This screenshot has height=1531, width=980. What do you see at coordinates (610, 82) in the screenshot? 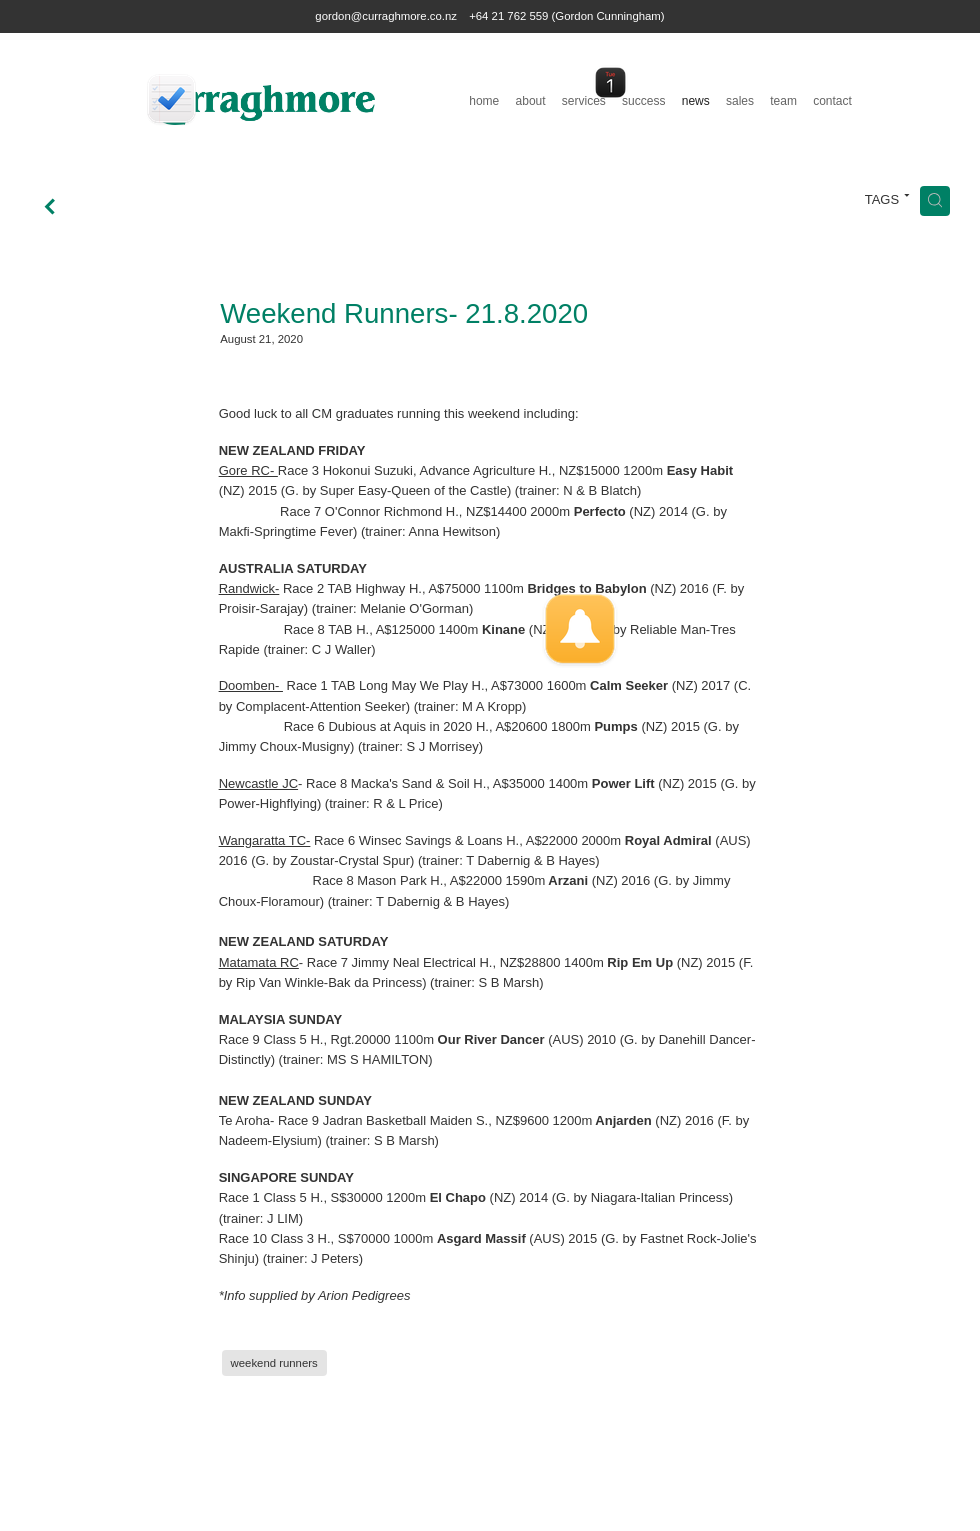
I see `open the calendar app` at bounding box center [610, 82].